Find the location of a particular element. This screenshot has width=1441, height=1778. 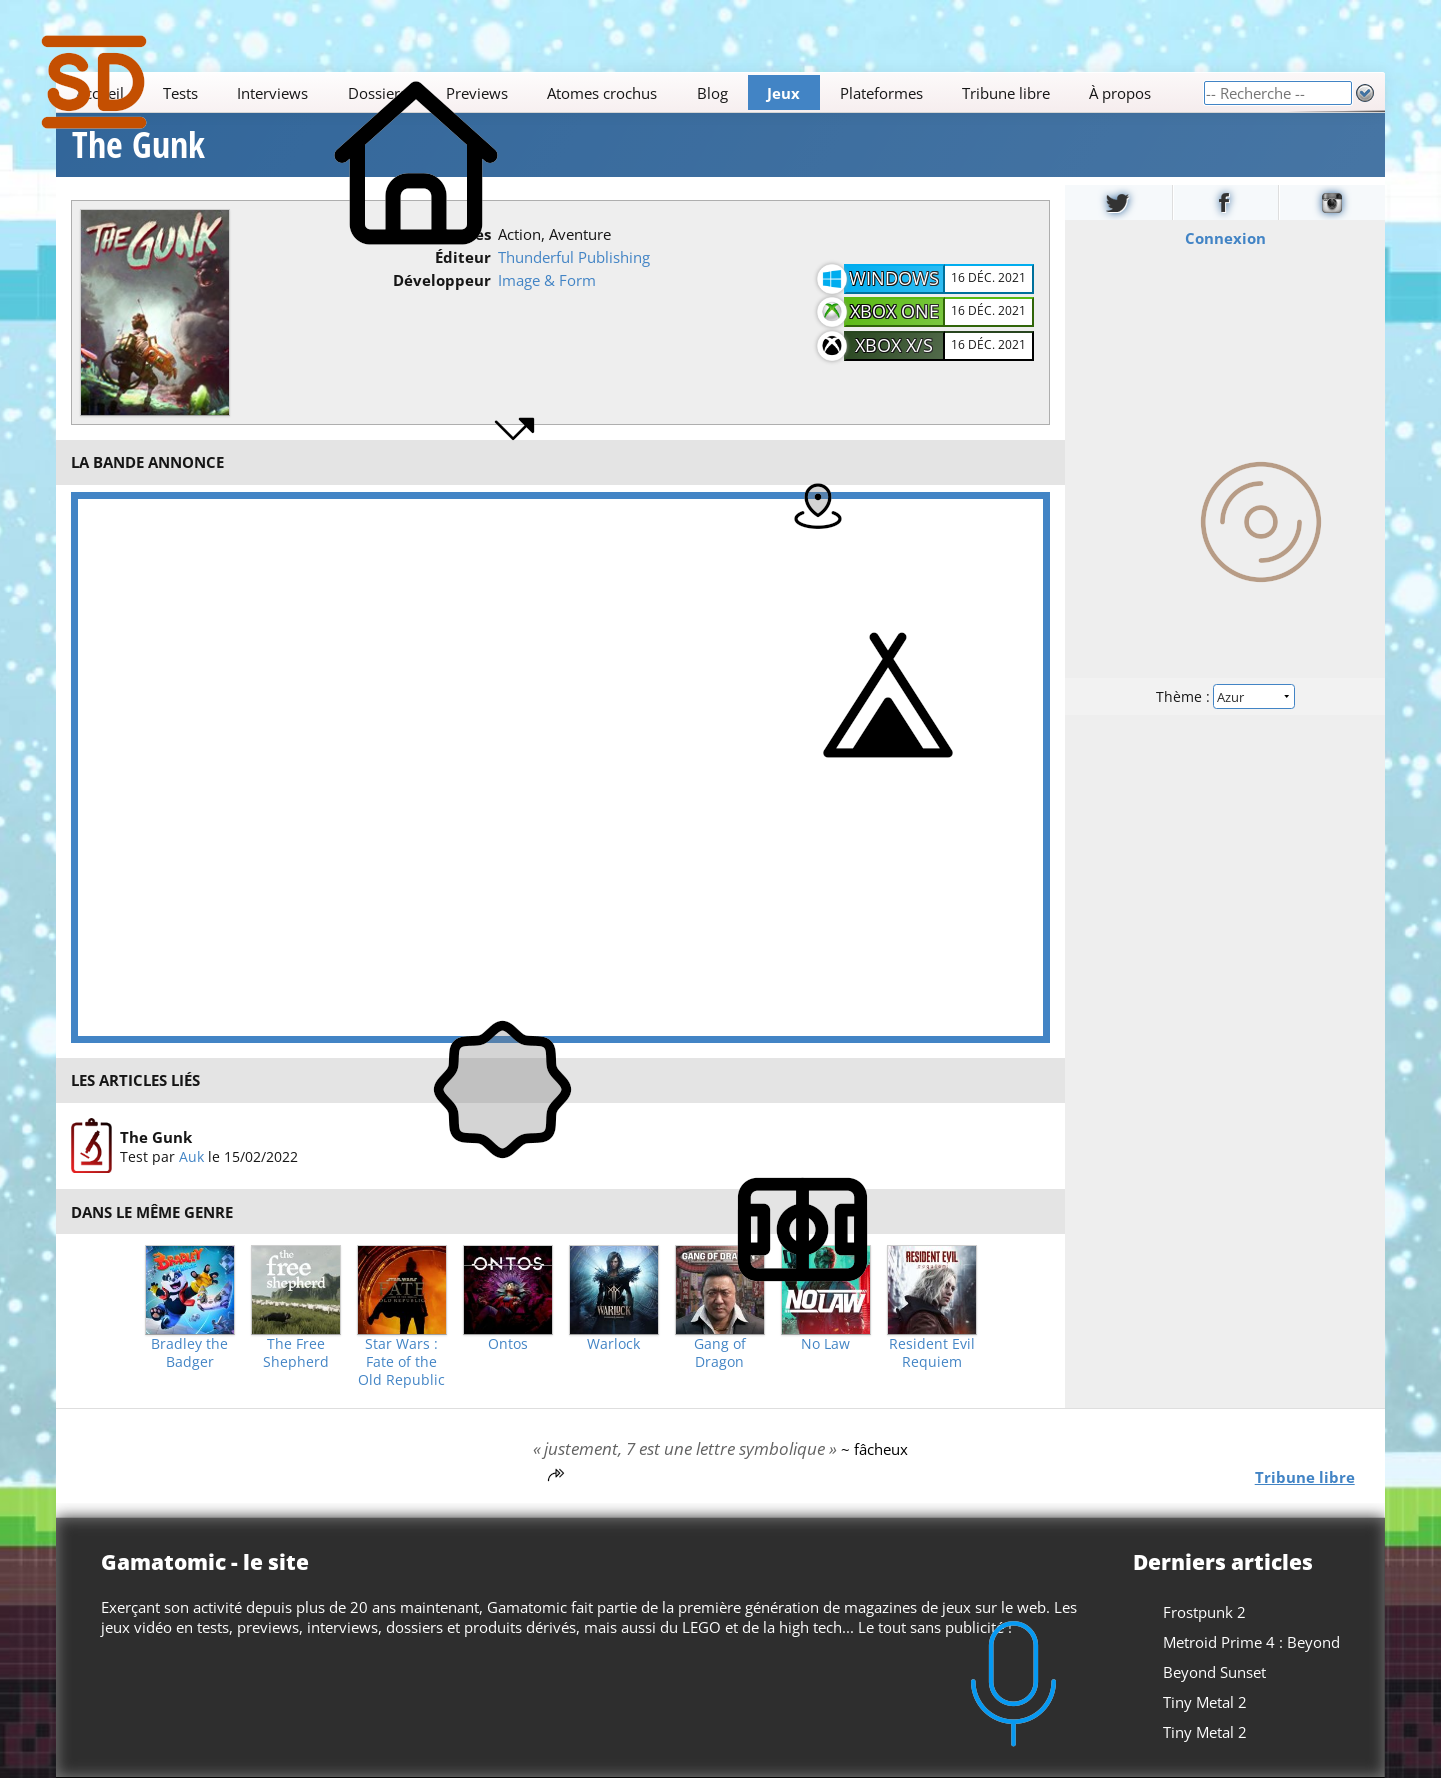

go to home screen is located at coordinates (416, 163).